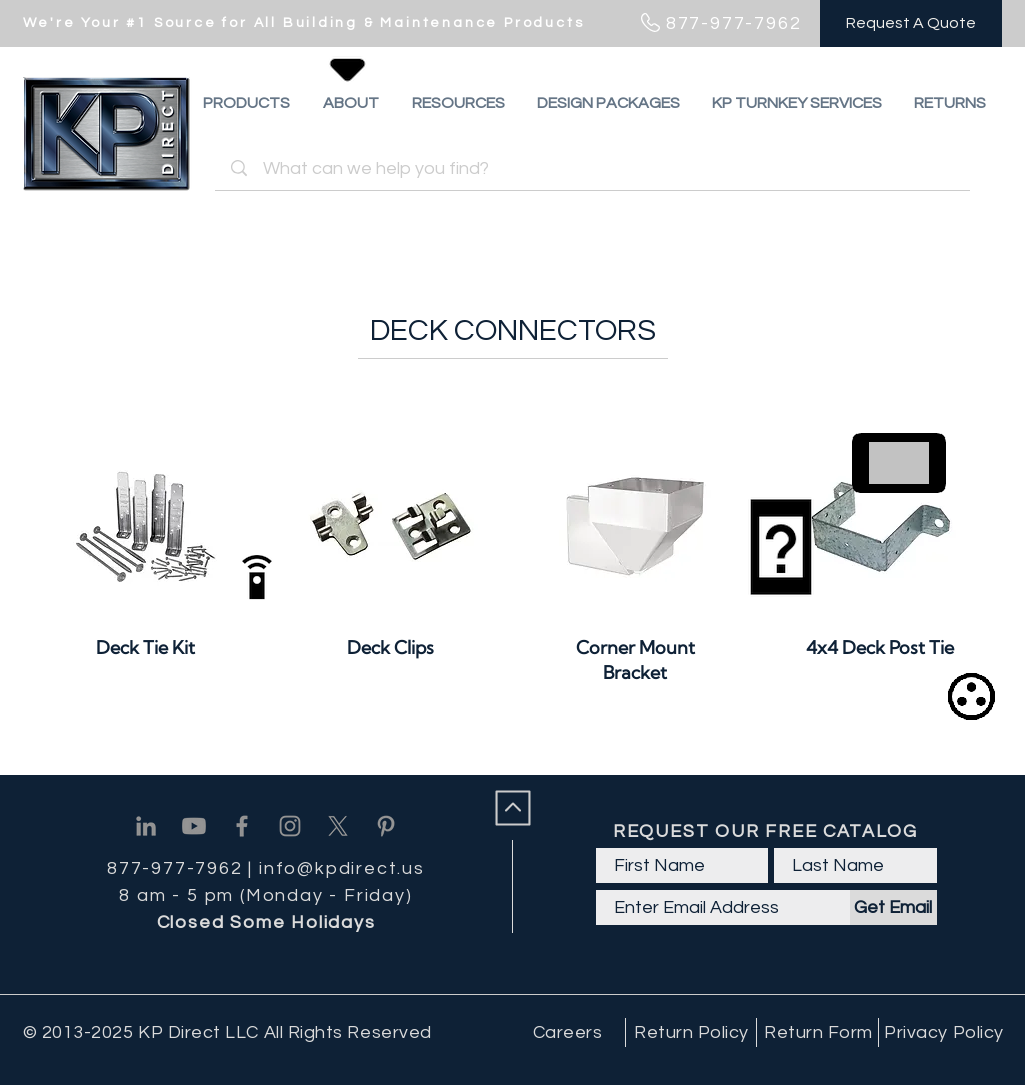 The height and width of the screenshot is (1085, 1025). I want to click on unknown or unrecognized device connected, so click(781, 547).